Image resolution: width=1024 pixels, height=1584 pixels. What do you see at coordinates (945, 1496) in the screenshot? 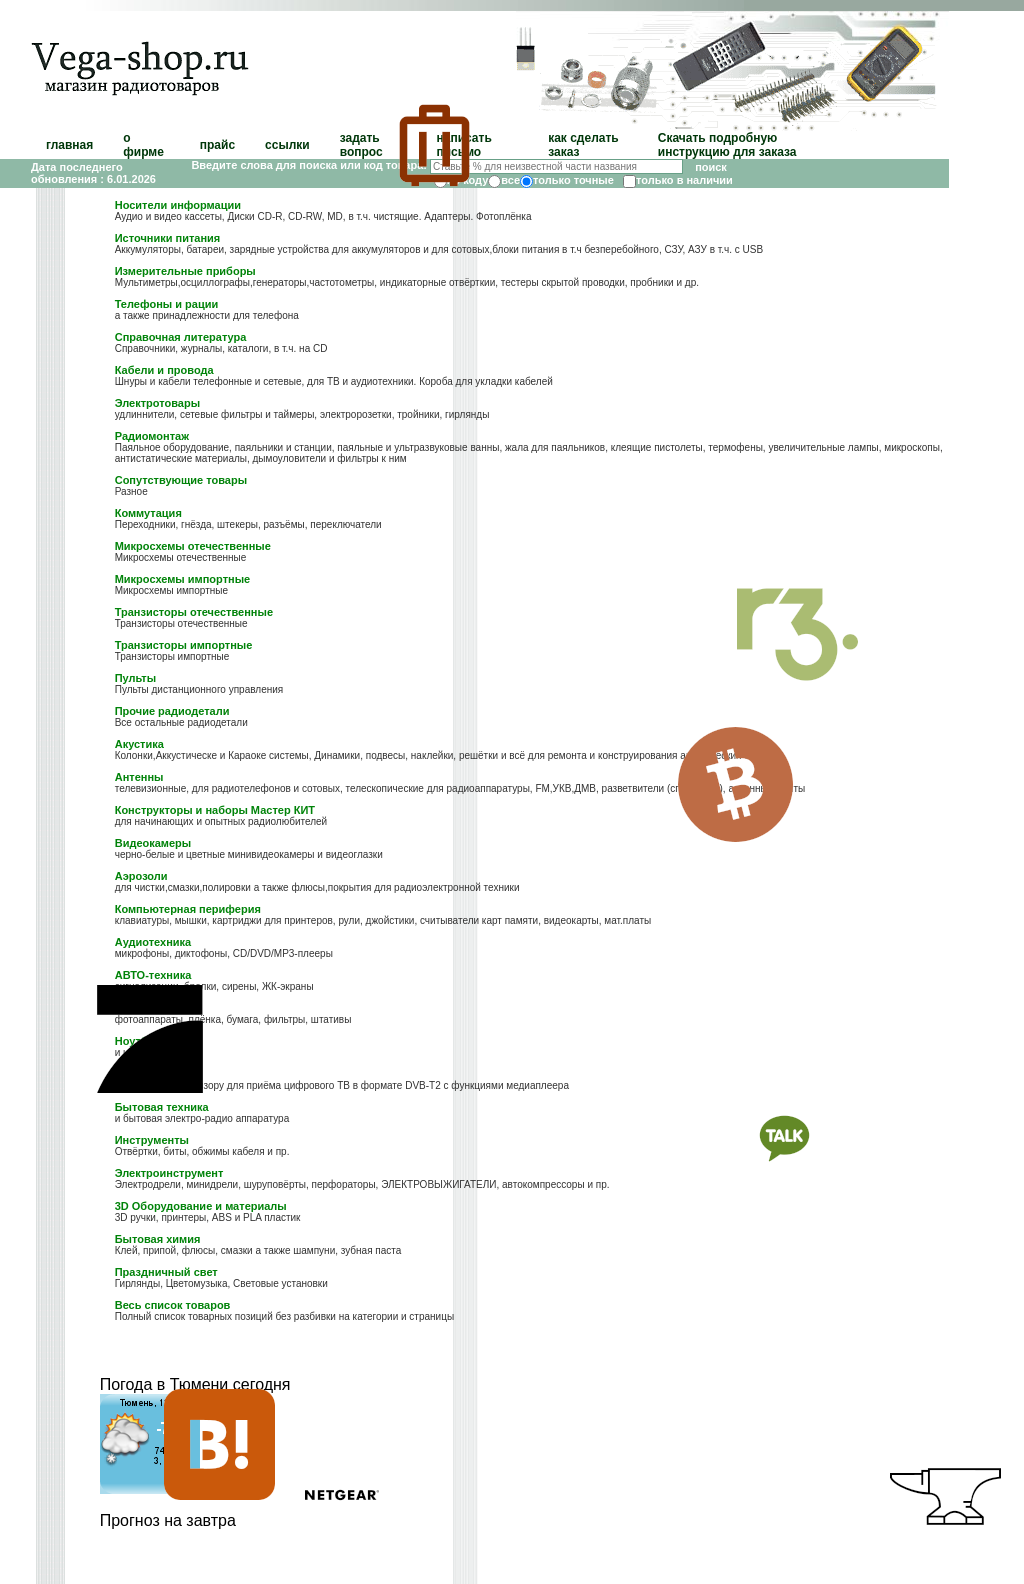
I see `conda-forge community package repository` at bounding box center [945, 1496].